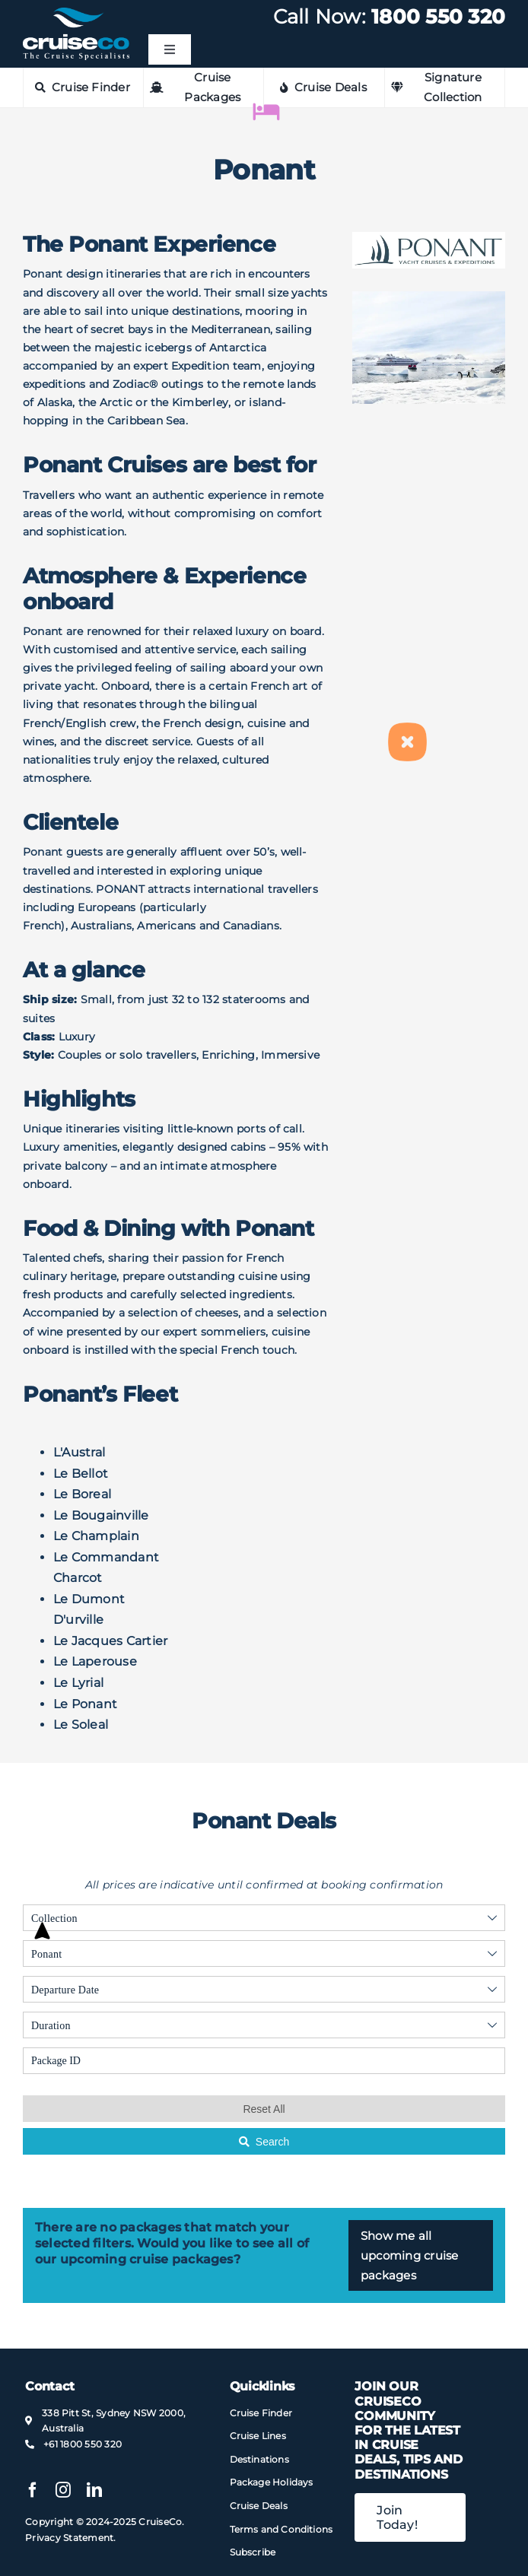 This screenshot has height=2576, width=528. What do you see at coordinates (42, 1930) in the screenshot?
I see `start navigation or get directions` at bounding box center [42, 1930].